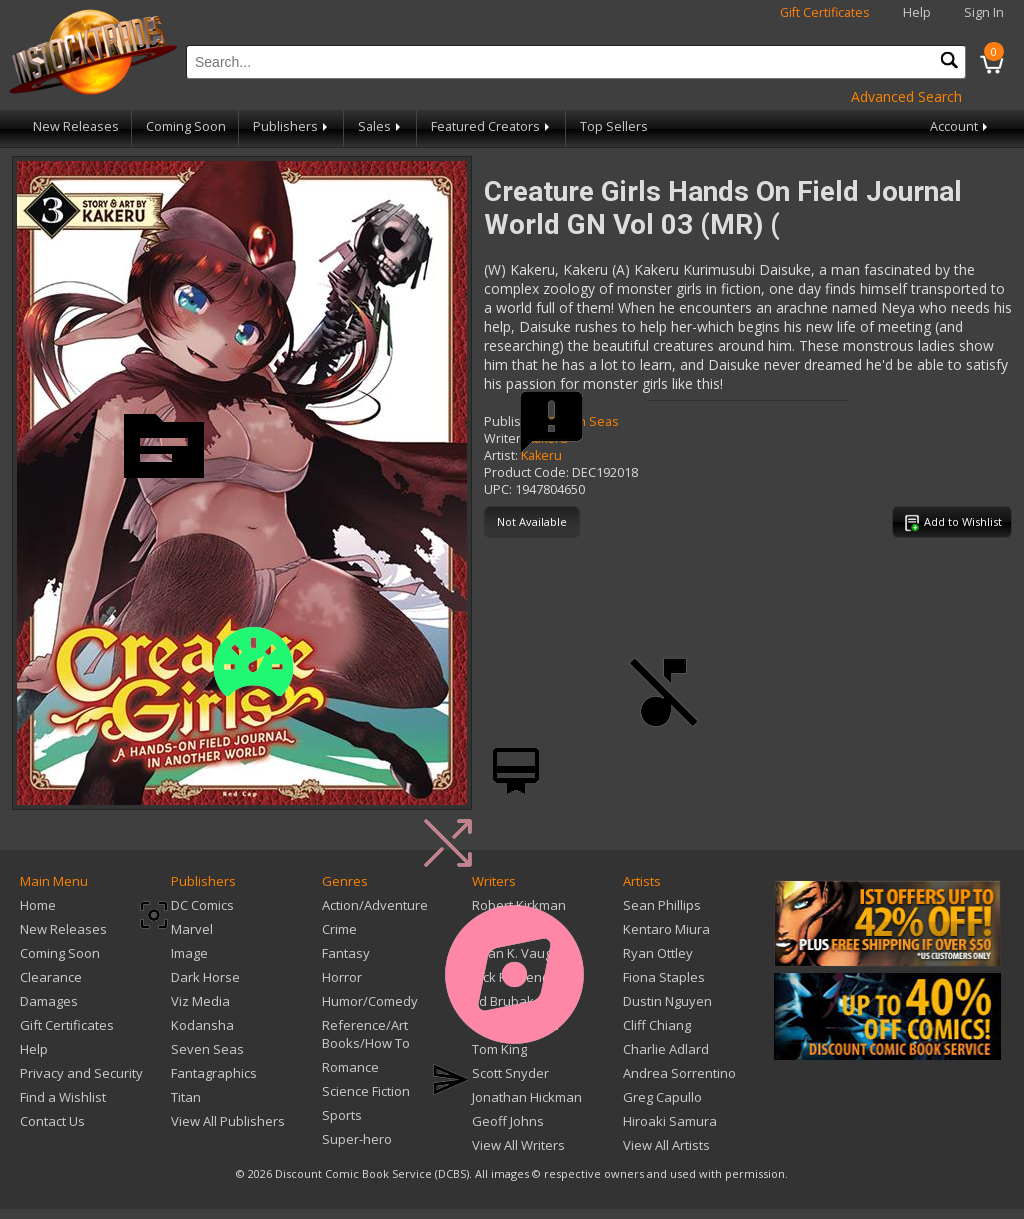 This screenshot has width=1024, height=1219. I want to click on open the discord server discovery page, so click(514, 974).